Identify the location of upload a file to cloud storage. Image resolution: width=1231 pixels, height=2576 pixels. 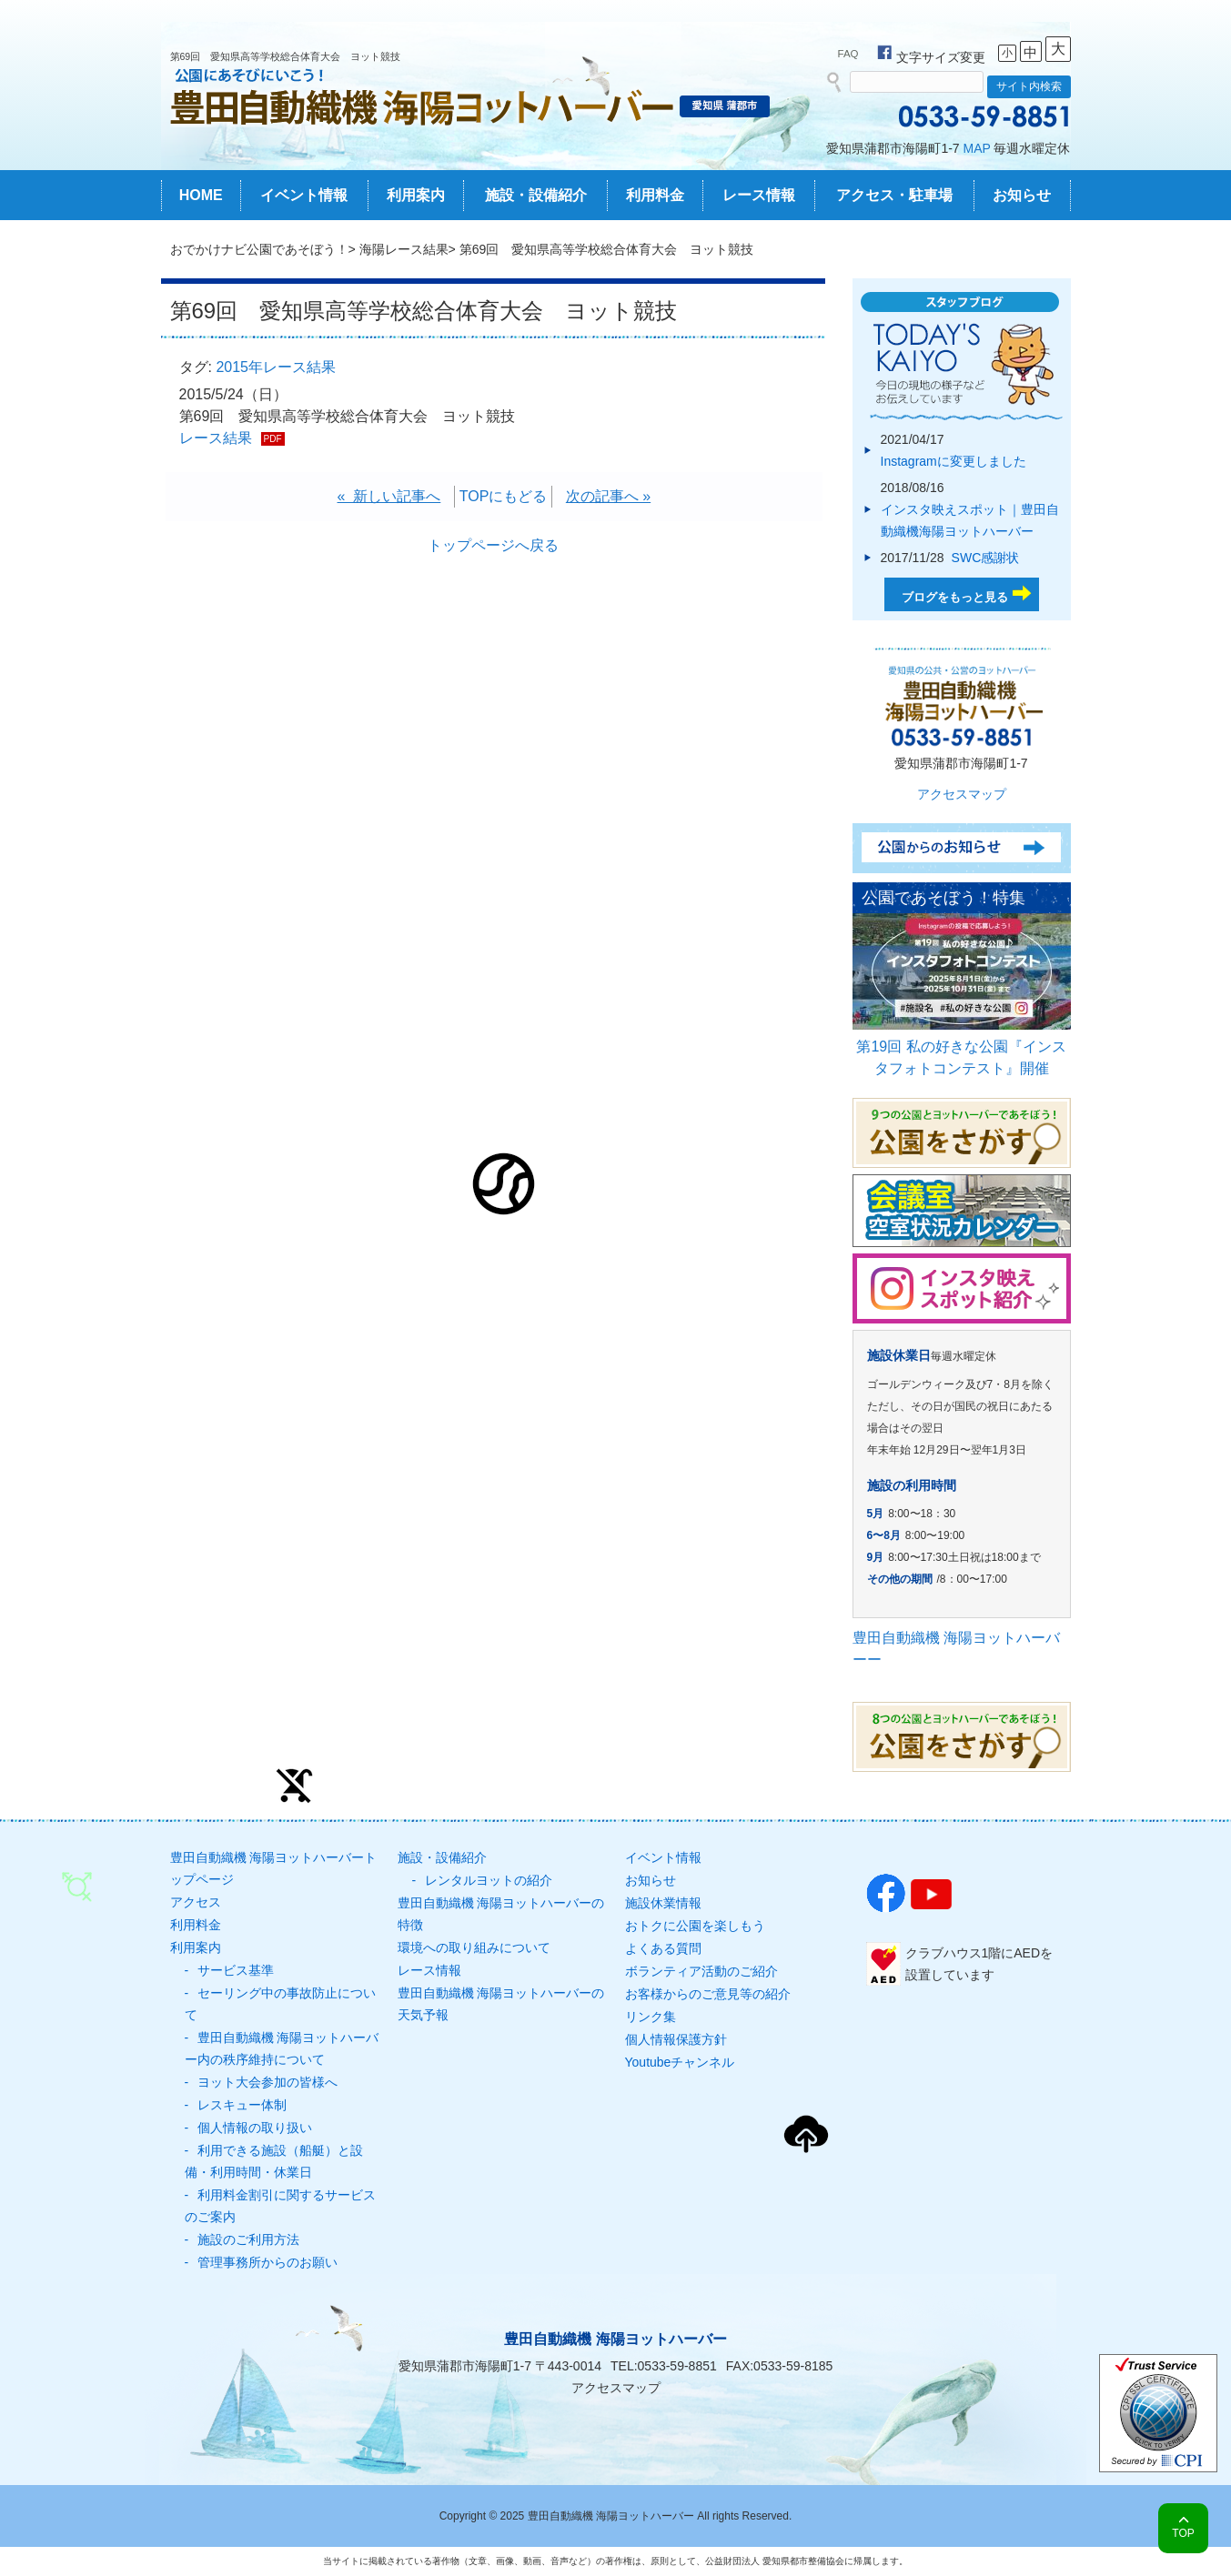
(806, 2133).